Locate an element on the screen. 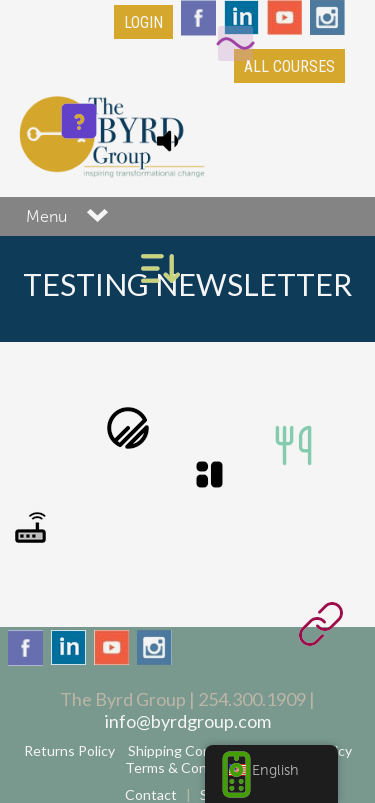 Image resolution: width=375 pixels, height=803 pixels. access remote control settings is located at coordinates (236, 774).